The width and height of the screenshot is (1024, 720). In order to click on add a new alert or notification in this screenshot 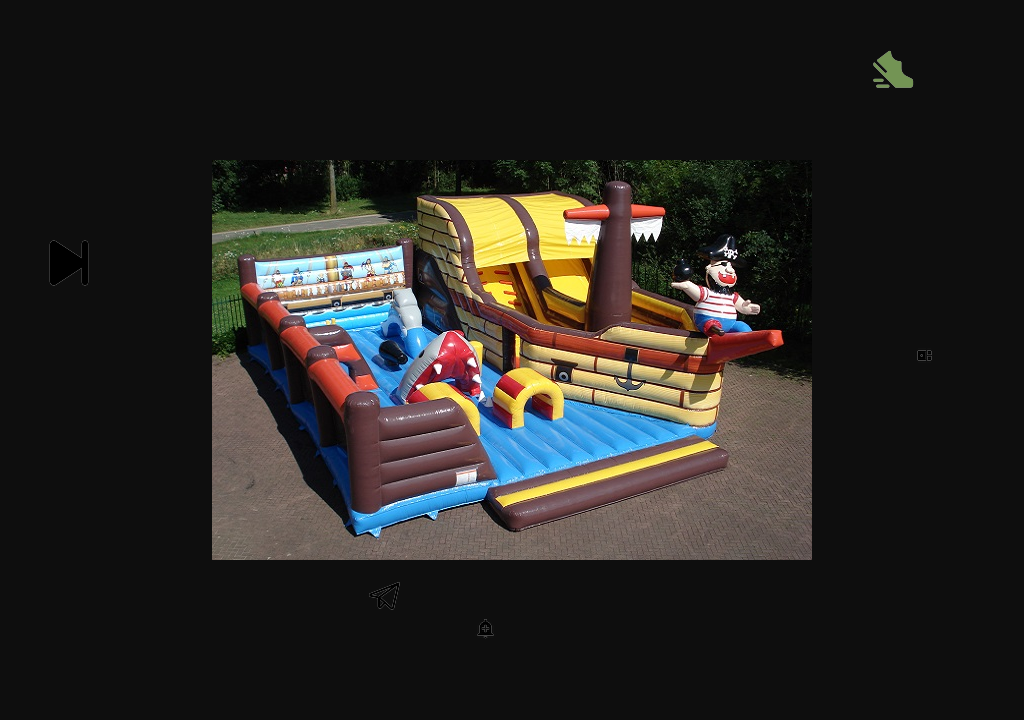, I will do `click(485, 628)`.